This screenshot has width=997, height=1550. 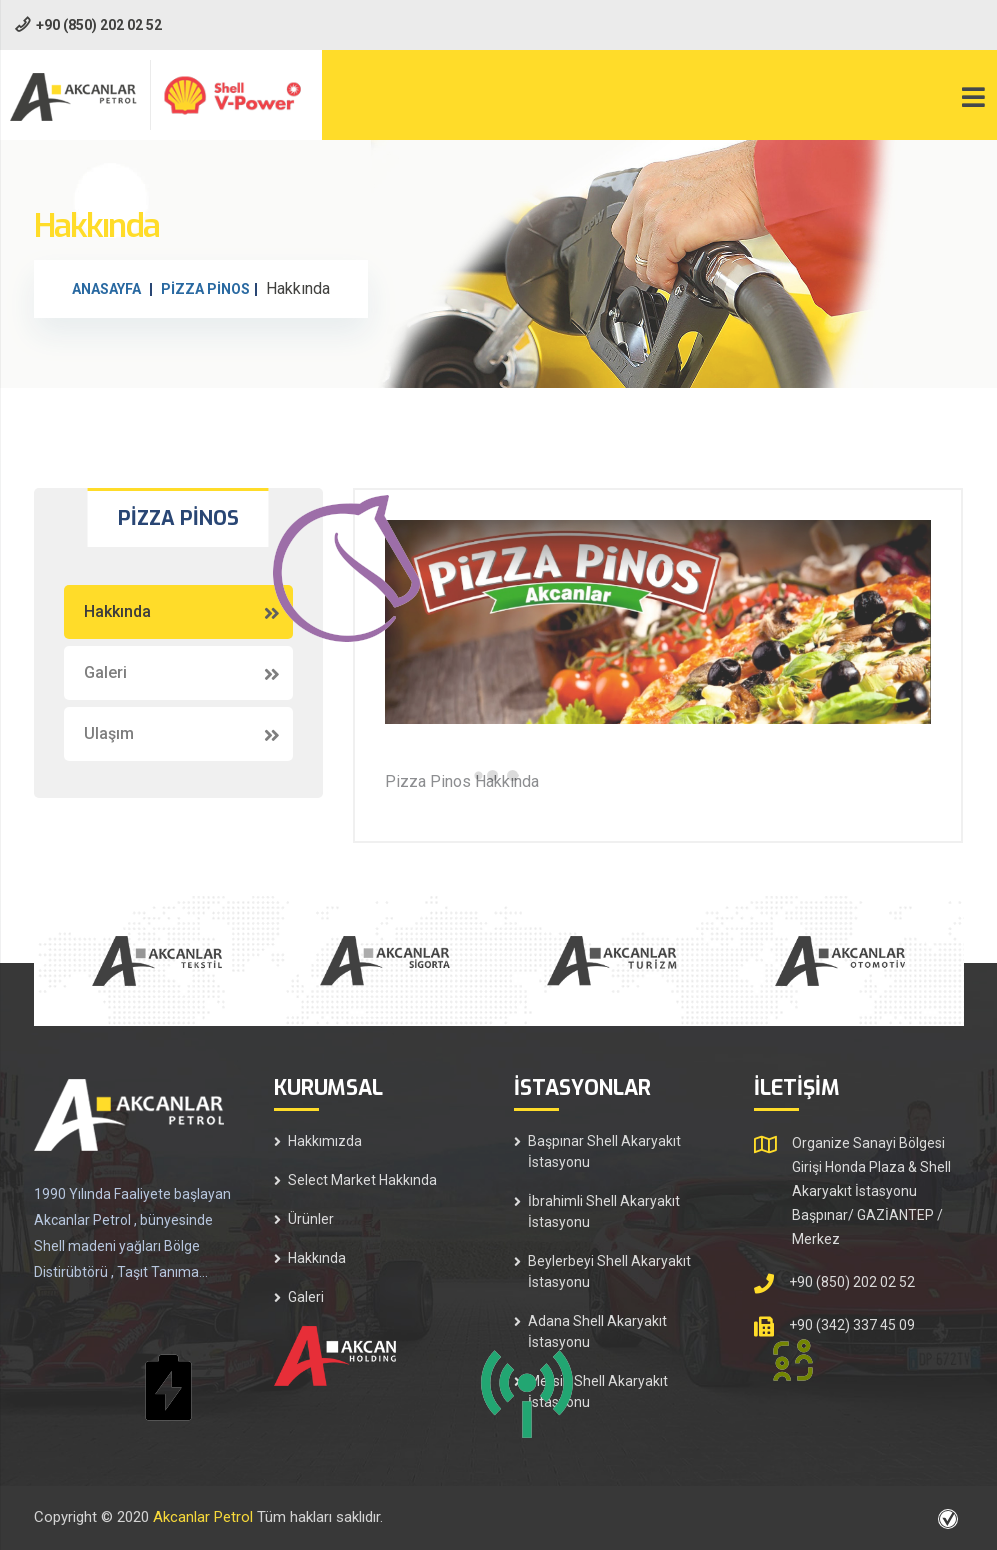 I want to click on peer-to-peer connection or transfer, so click(x=793, y=1361).